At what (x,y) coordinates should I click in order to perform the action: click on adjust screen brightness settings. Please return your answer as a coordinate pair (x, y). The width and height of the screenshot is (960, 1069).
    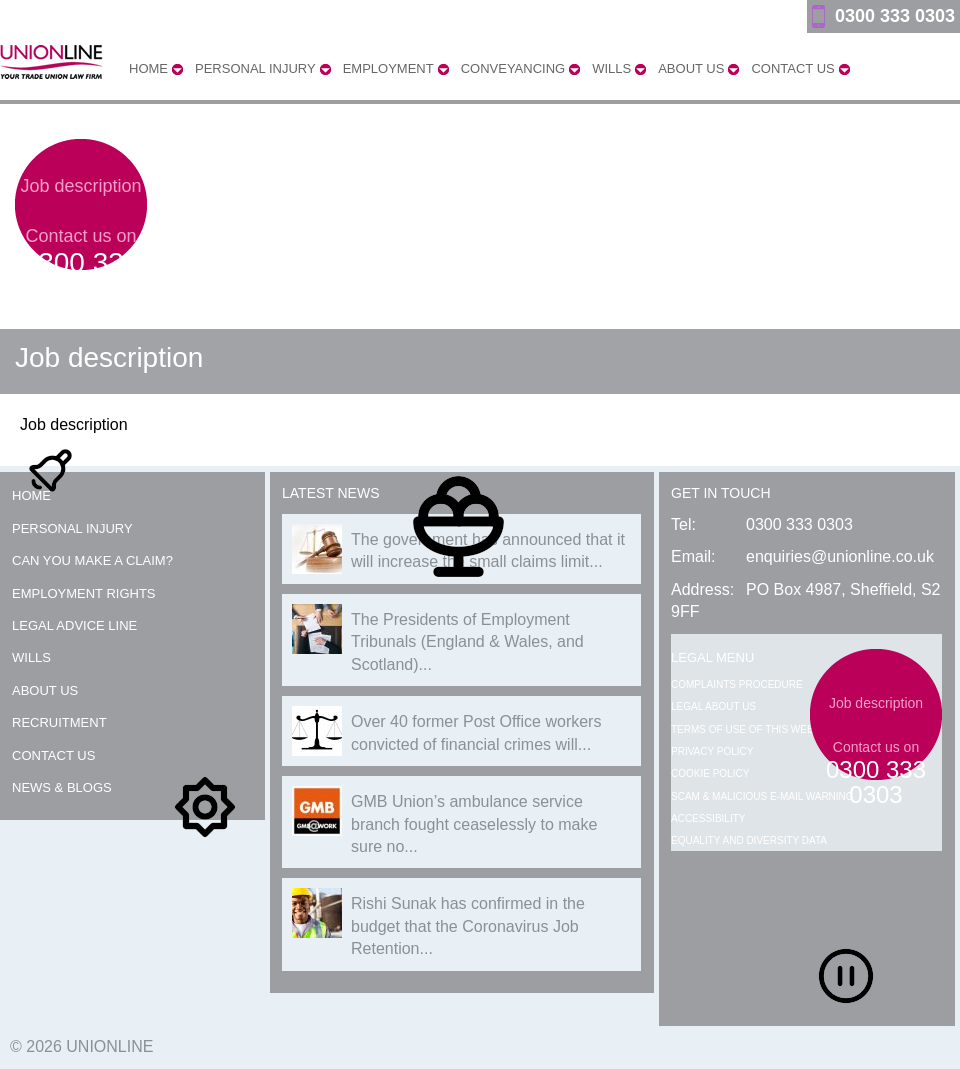
    Looking at the image, I should click on (205, 807).